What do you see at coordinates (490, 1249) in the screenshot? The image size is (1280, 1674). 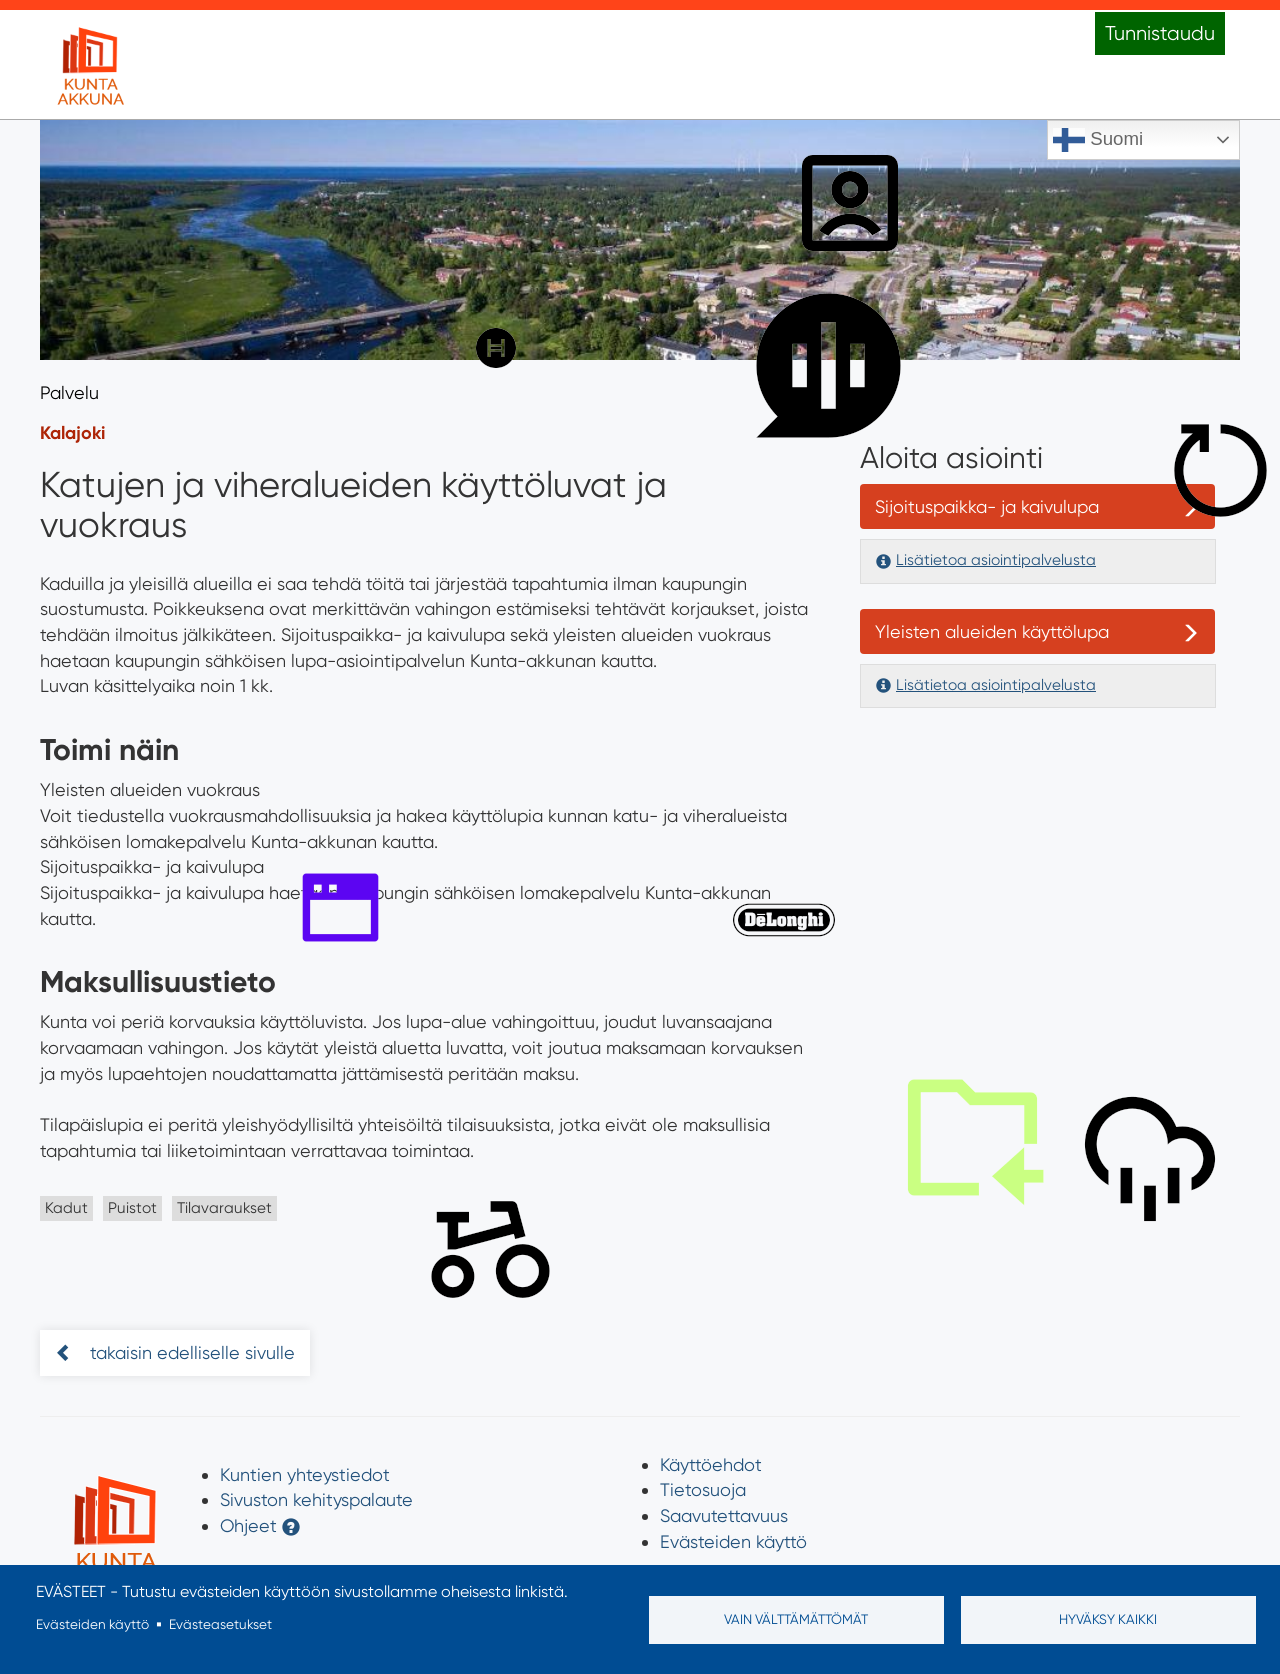 I see `access bike rental or sharing services` at bounding box center [490, 1249].